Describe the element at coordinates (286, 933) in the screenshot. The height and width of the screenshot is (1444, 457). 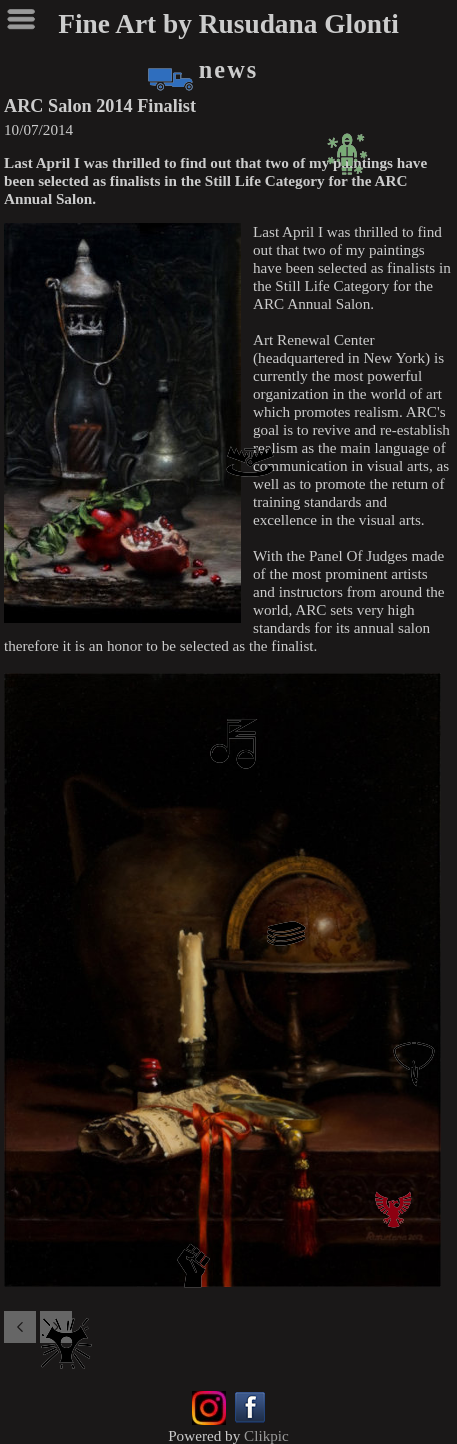
I see `select bedding or blanket item in inventory` at that location.